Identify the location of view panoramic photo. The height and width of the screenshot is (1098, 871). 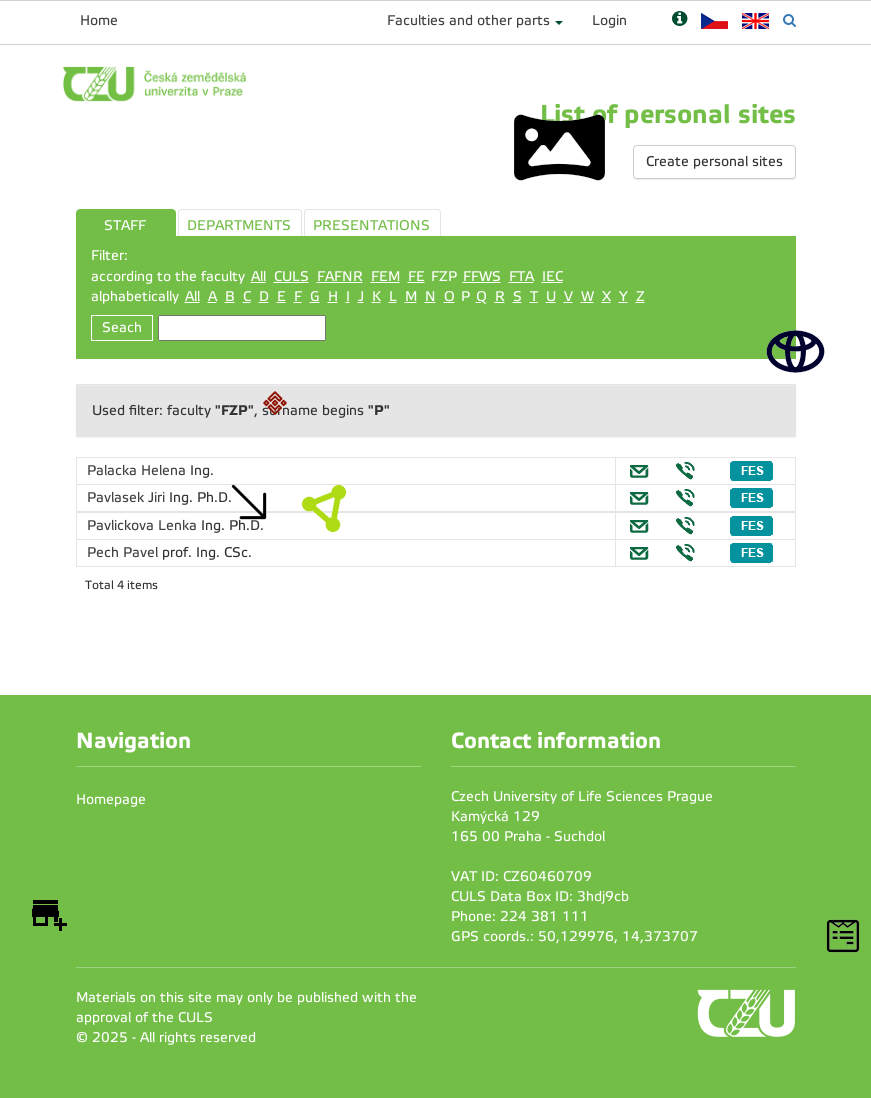
(559, 147).